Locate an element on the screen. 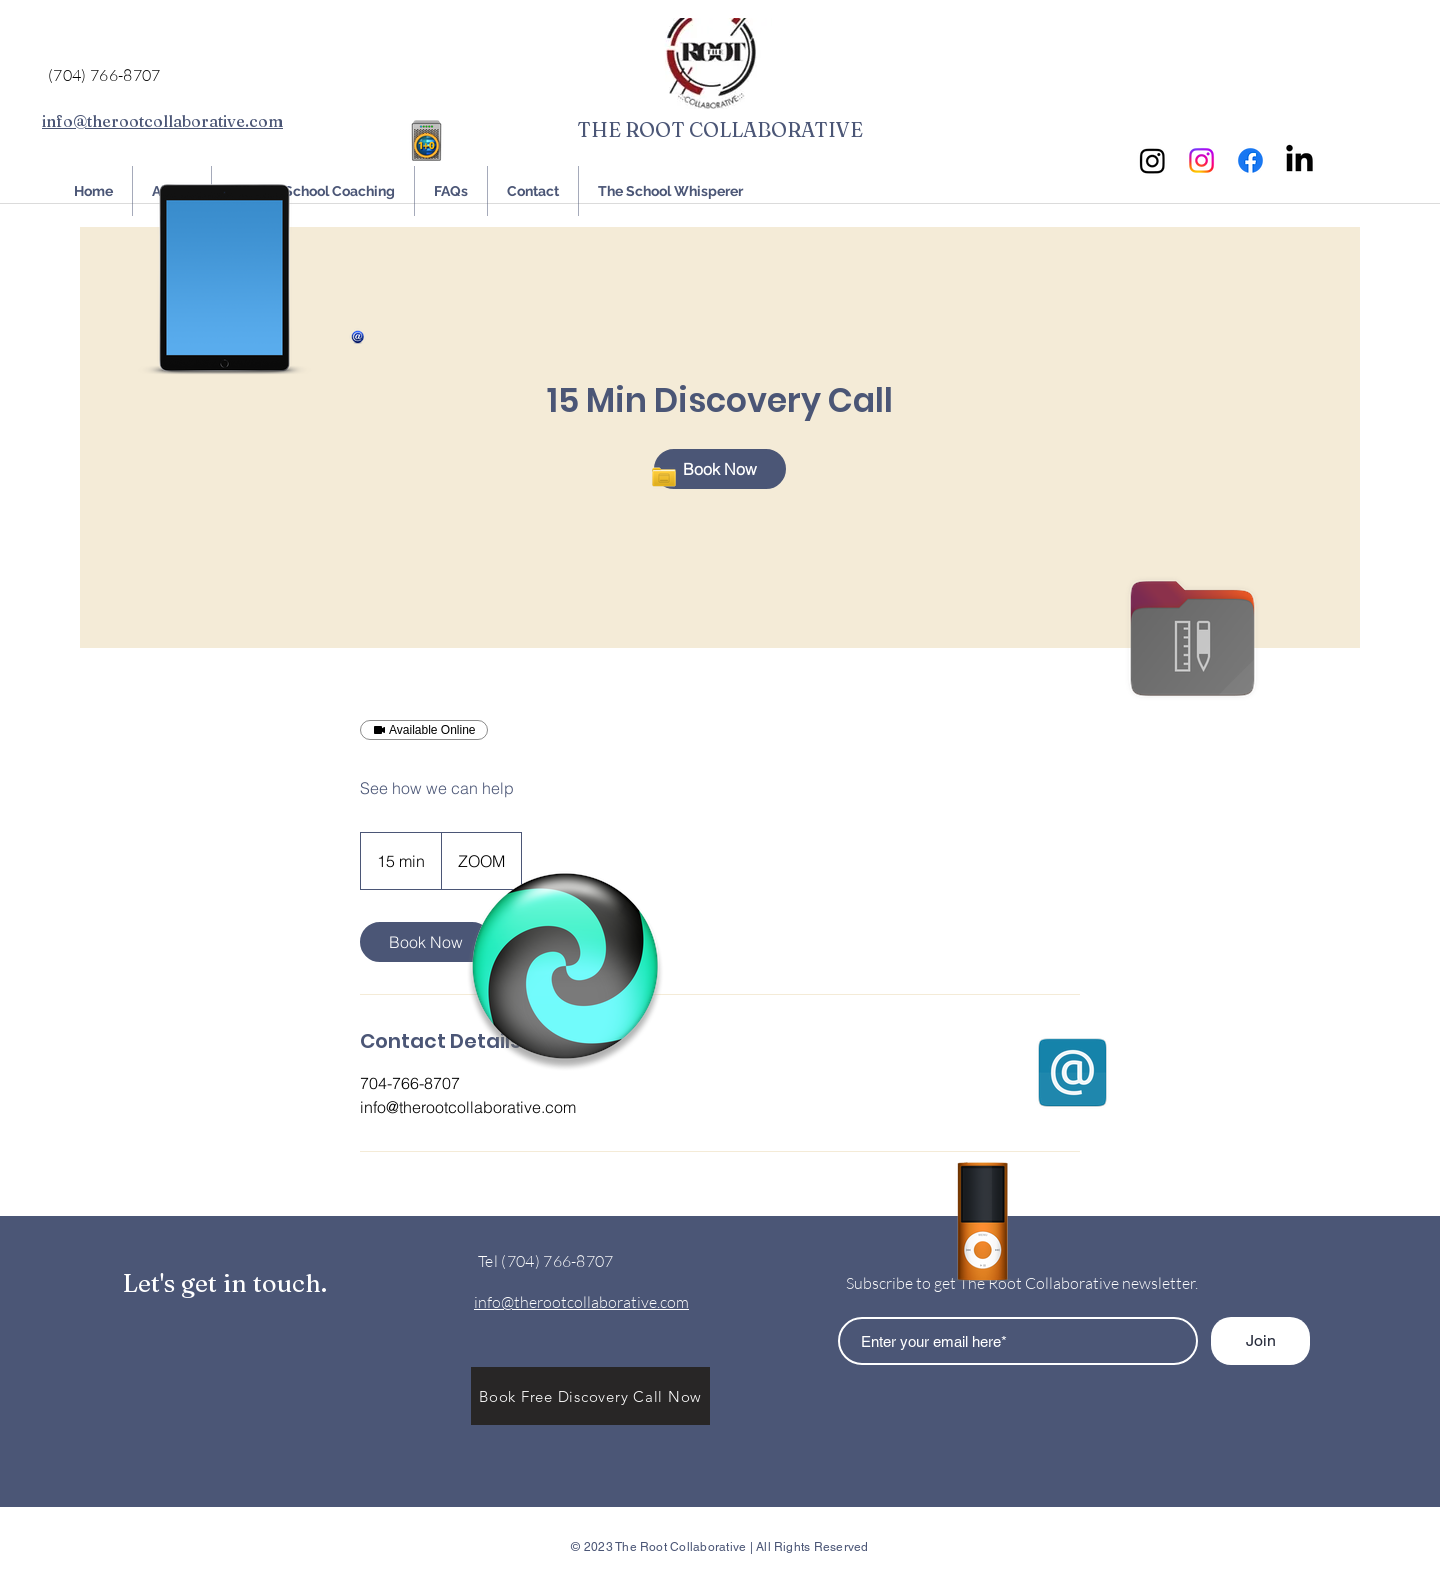 The height and width of the screenshot is (1591, 1440). access online accounts settings is located at coordinates (1072, 1072).